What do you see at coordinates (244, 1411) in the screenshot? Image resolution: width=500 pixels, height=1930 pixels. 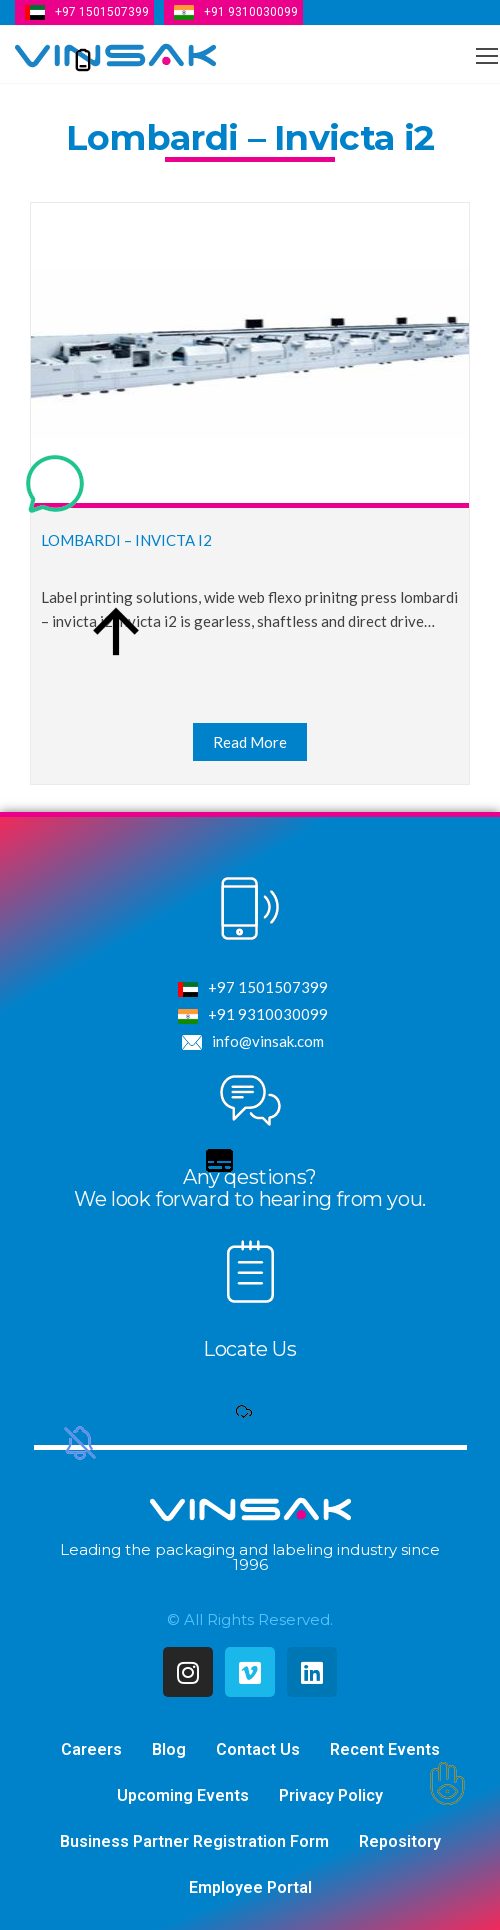 I see `file successfully synced to cloud` at bounding box center [244, 1411].